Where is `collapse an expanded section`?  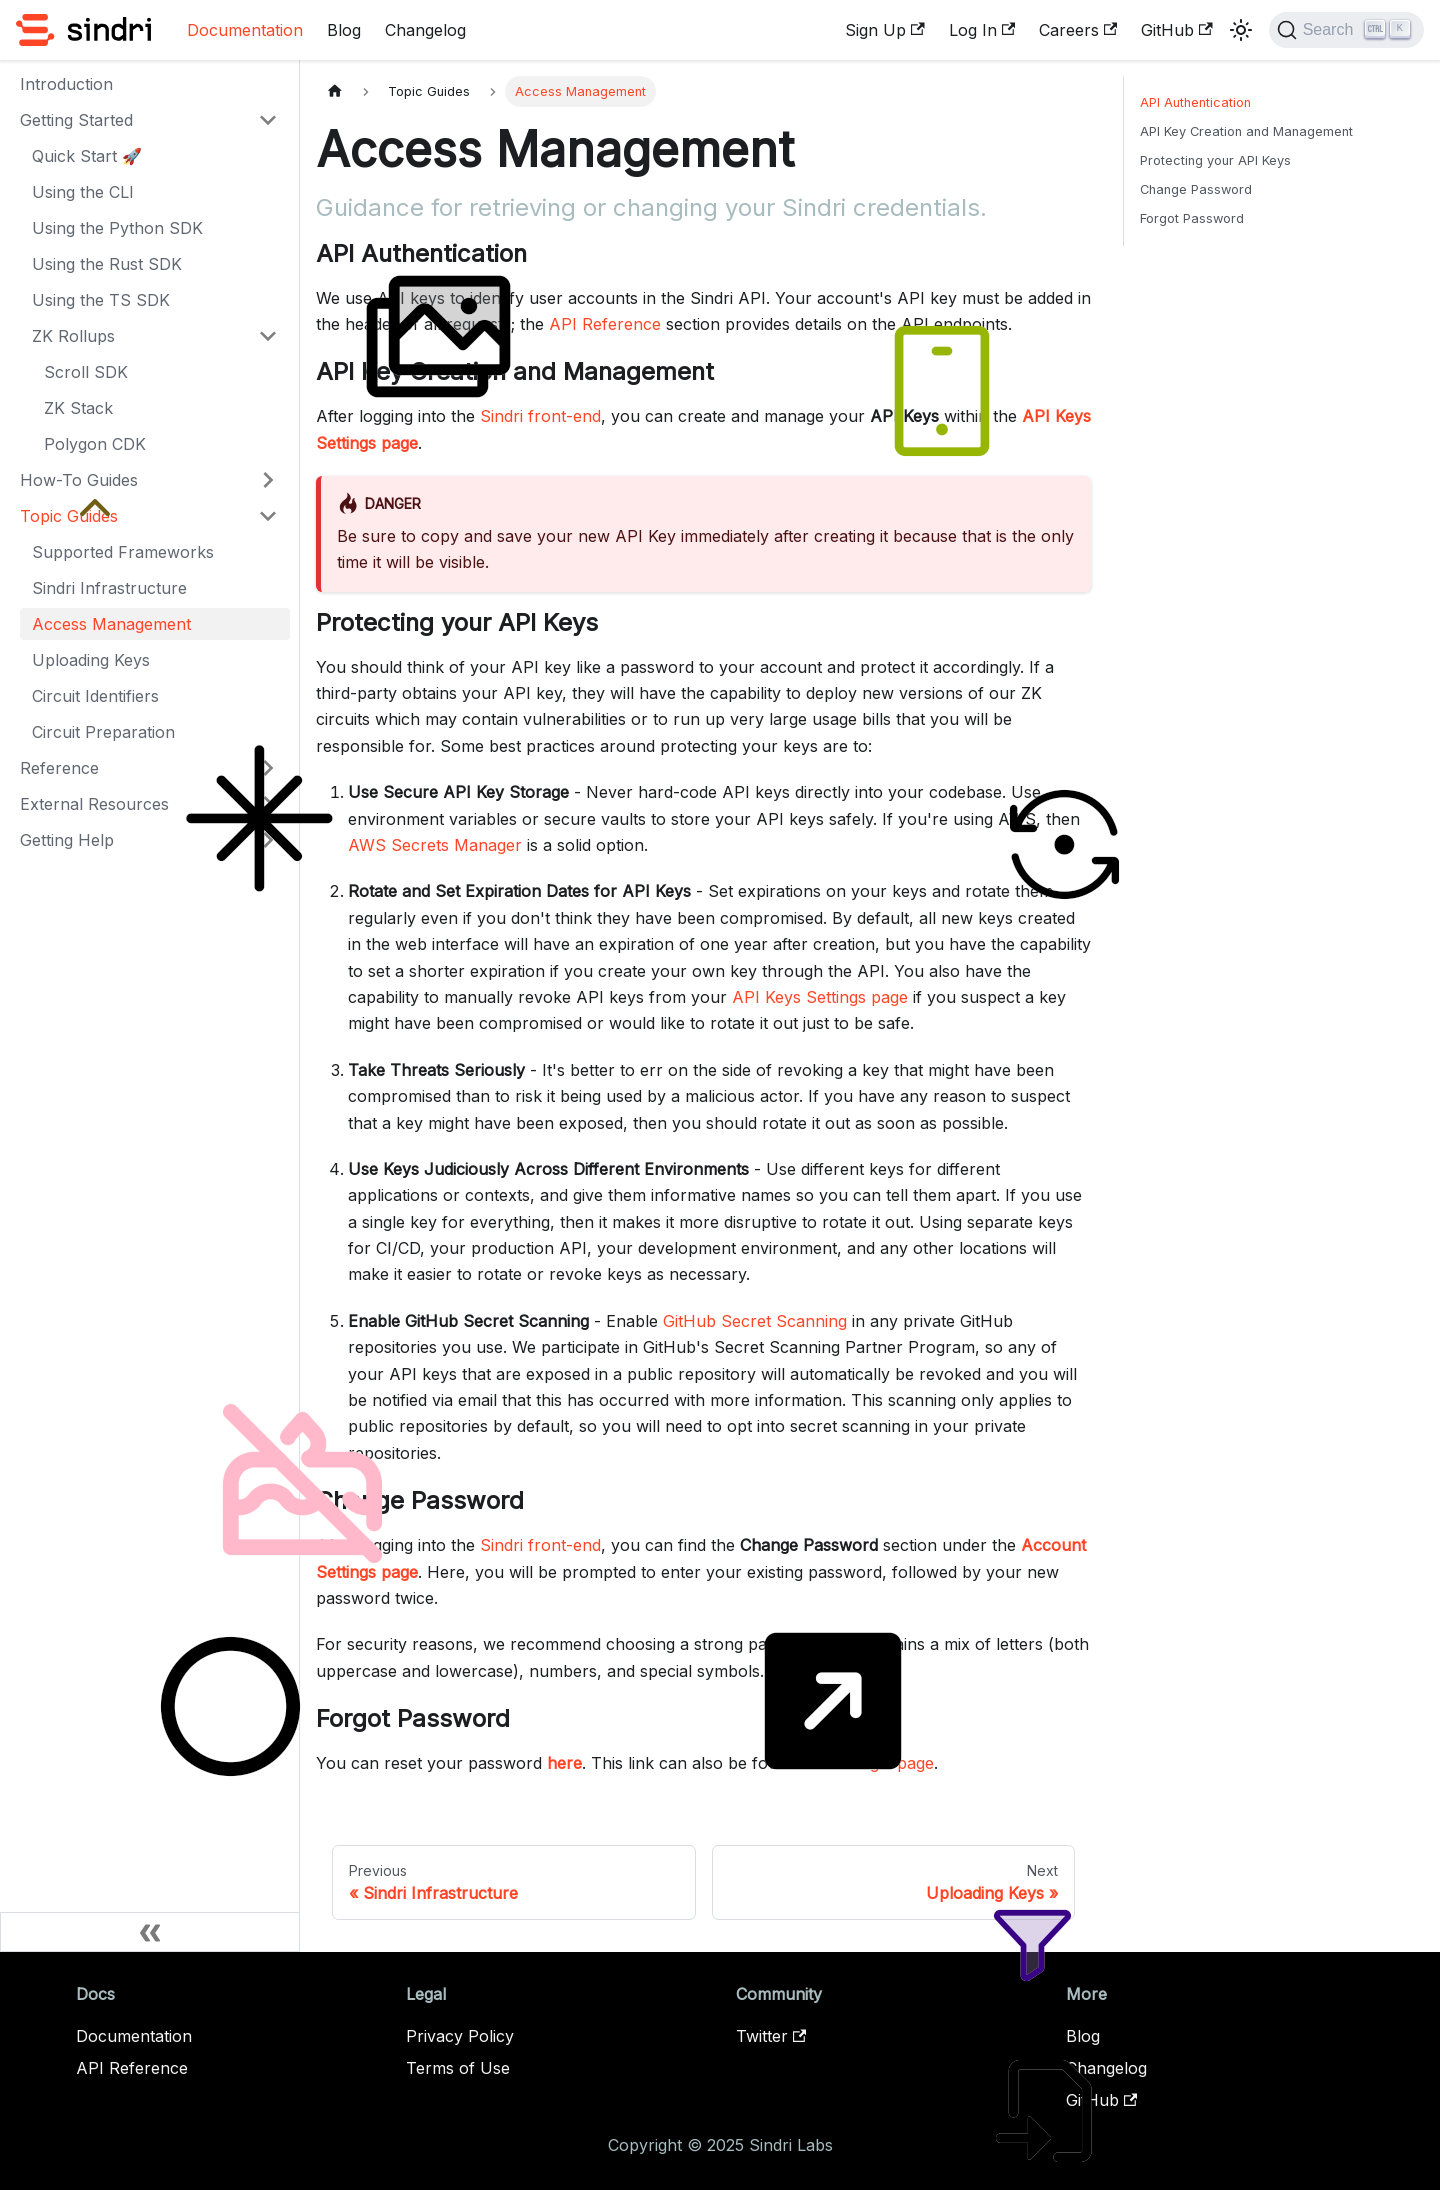
collapse an expanded section is located at coordinates (95, 508).